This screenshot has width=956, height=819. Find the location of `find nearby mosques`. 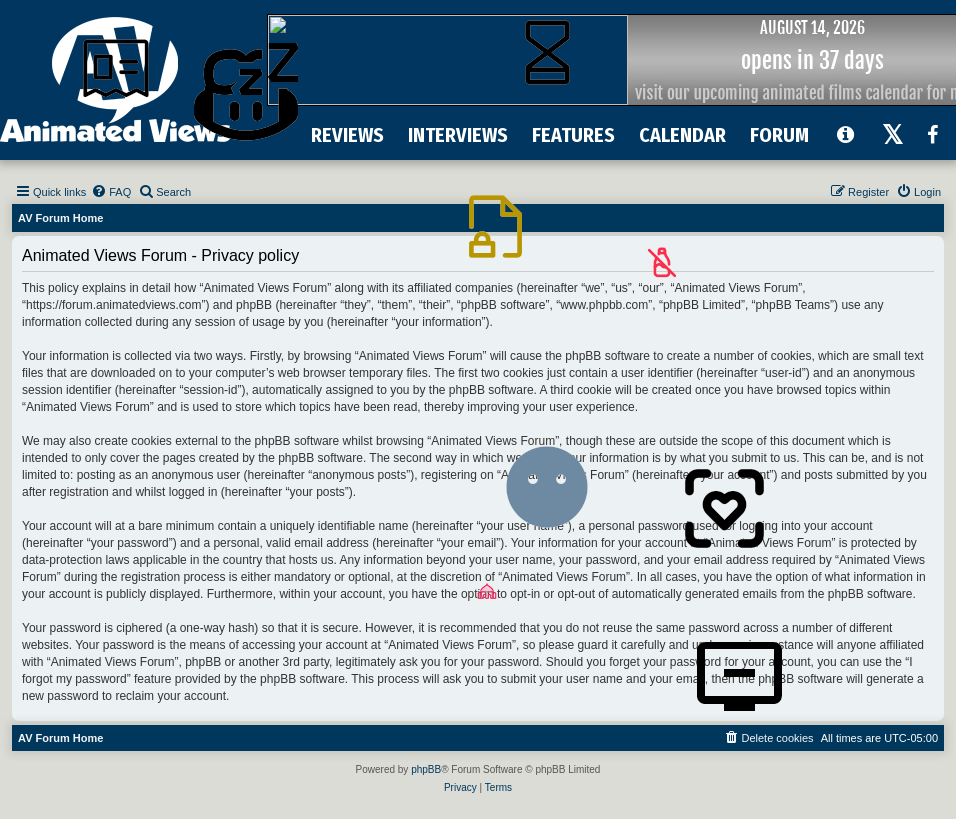

find nearby mosques is located at coordinates (487, 592).